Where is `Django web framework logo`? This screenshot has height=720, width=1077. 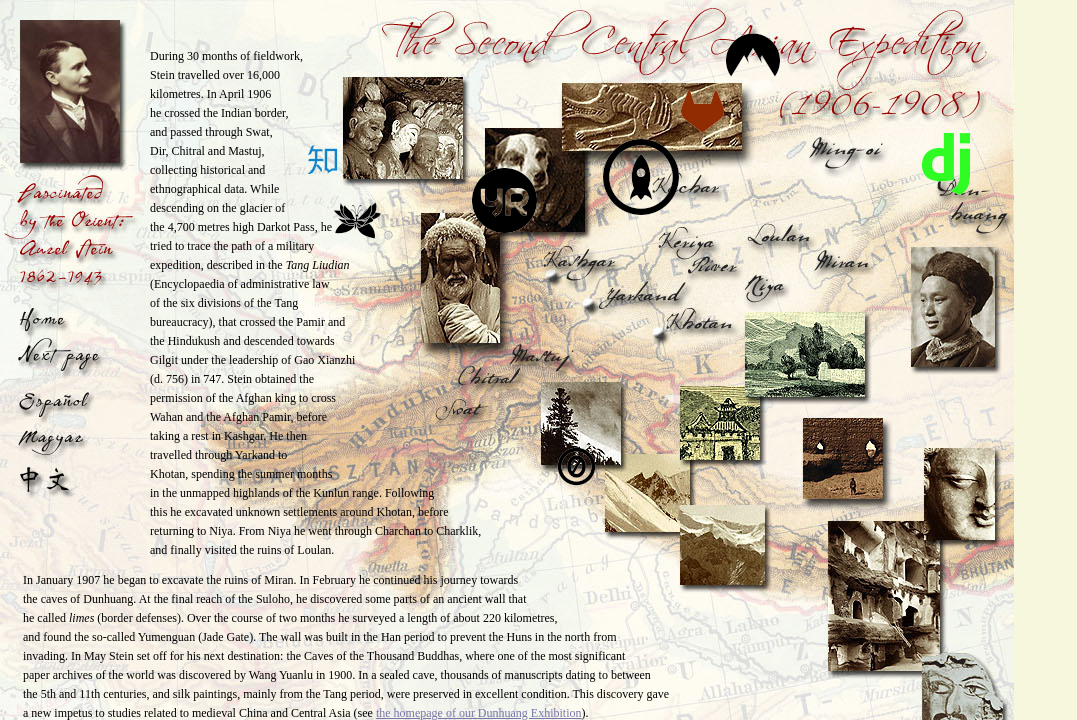 Django web framework logo is located at coordinates (946, 164).